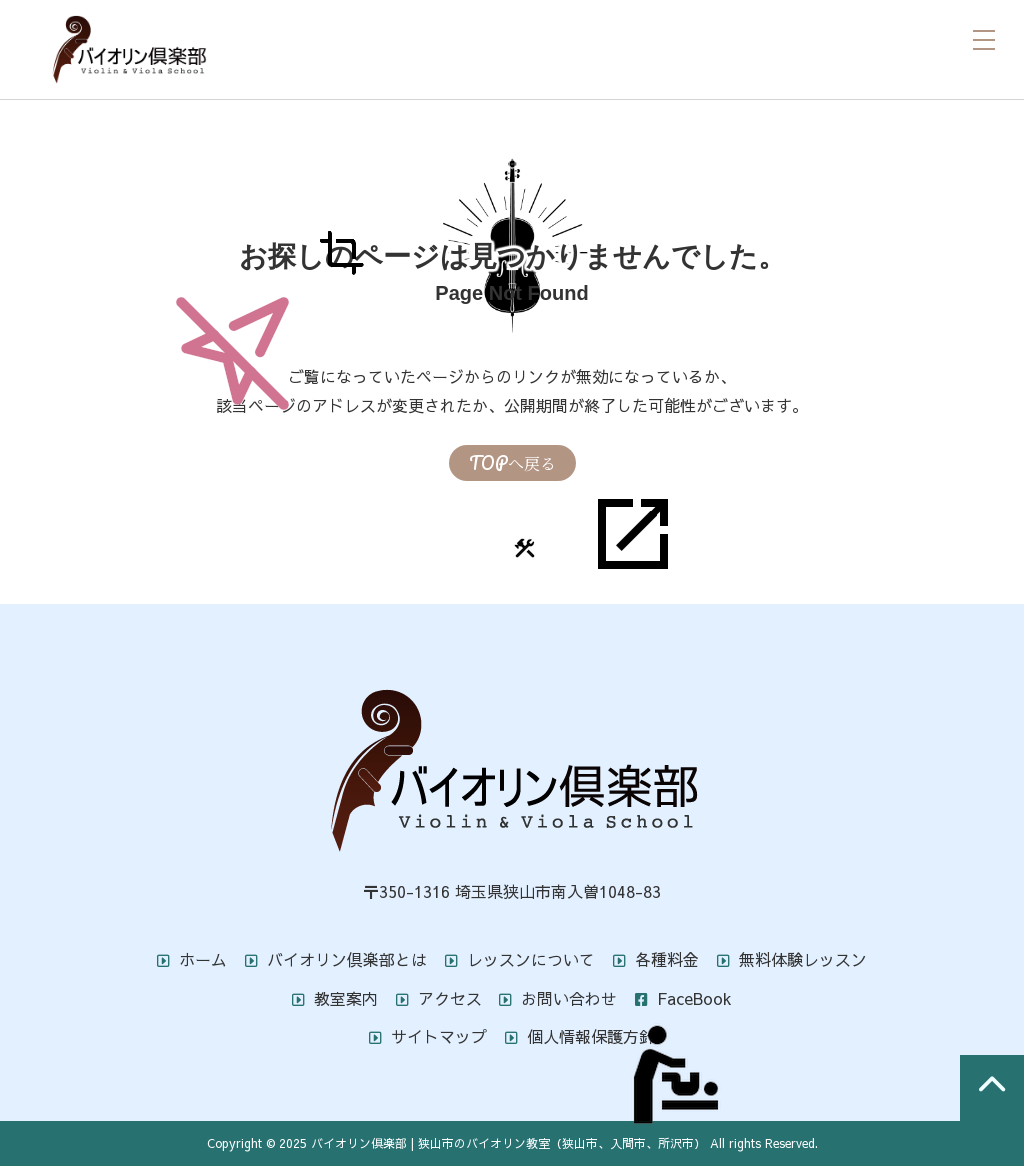 This screenshot has width=1024, height=1166. I want to click on indicates baby changing station nearby, so click(676, 1077).